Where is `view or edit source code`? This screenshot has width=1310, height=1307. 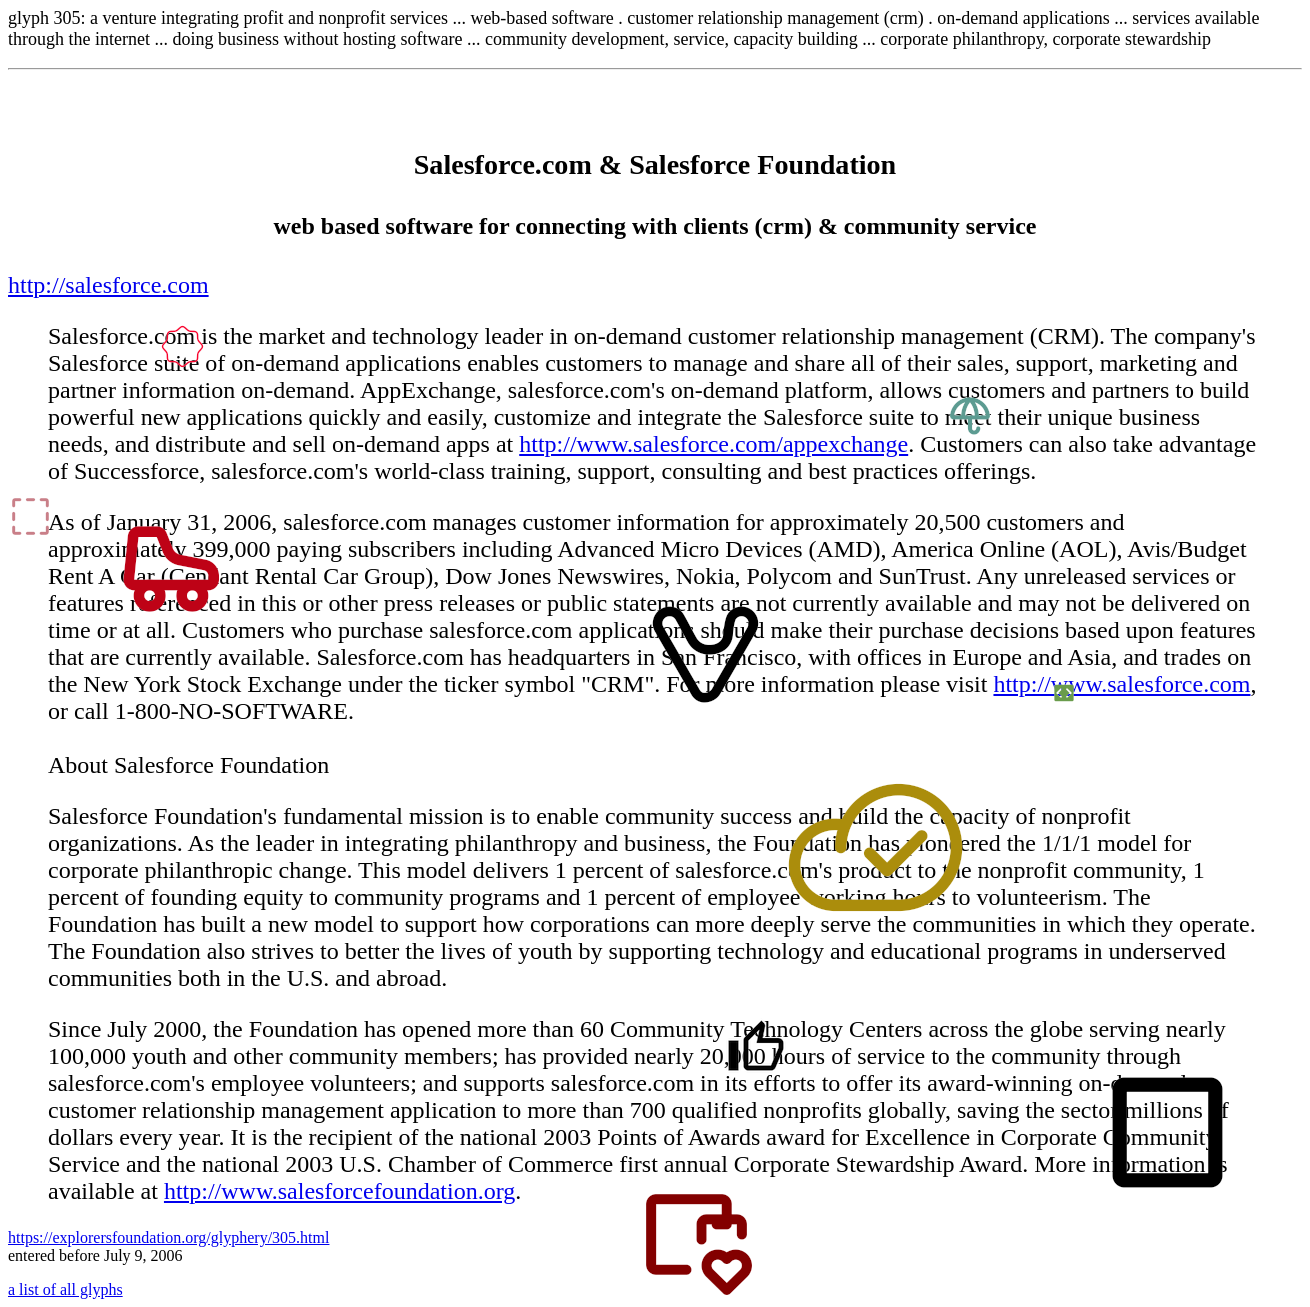 view or edit source code is located at coordinates (1064, 693).